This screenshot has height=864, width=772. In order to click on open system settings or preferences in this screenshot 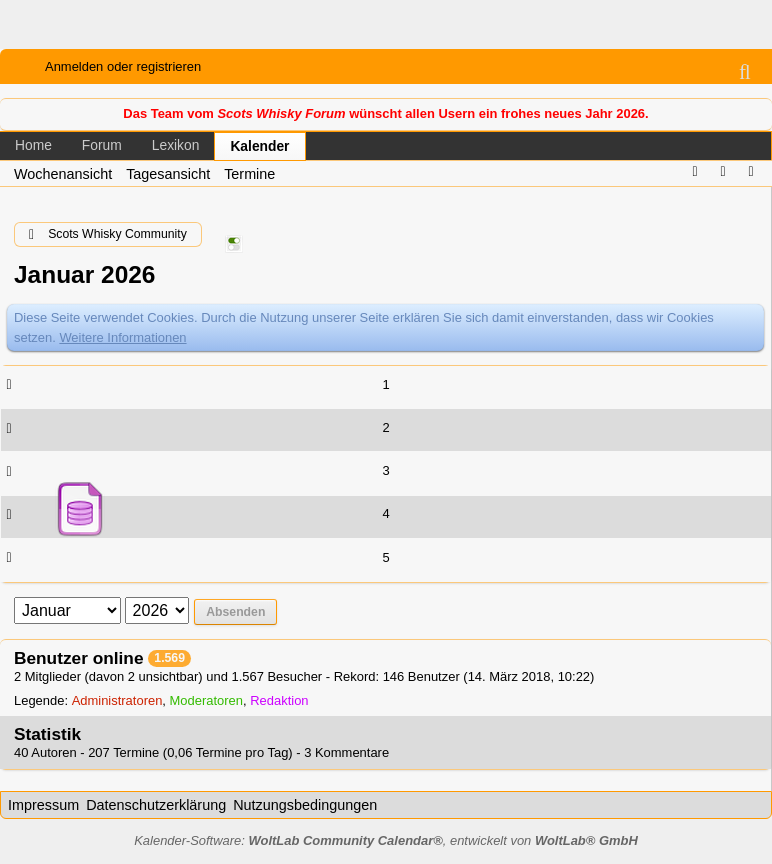, I will do `click(234, 244)`.